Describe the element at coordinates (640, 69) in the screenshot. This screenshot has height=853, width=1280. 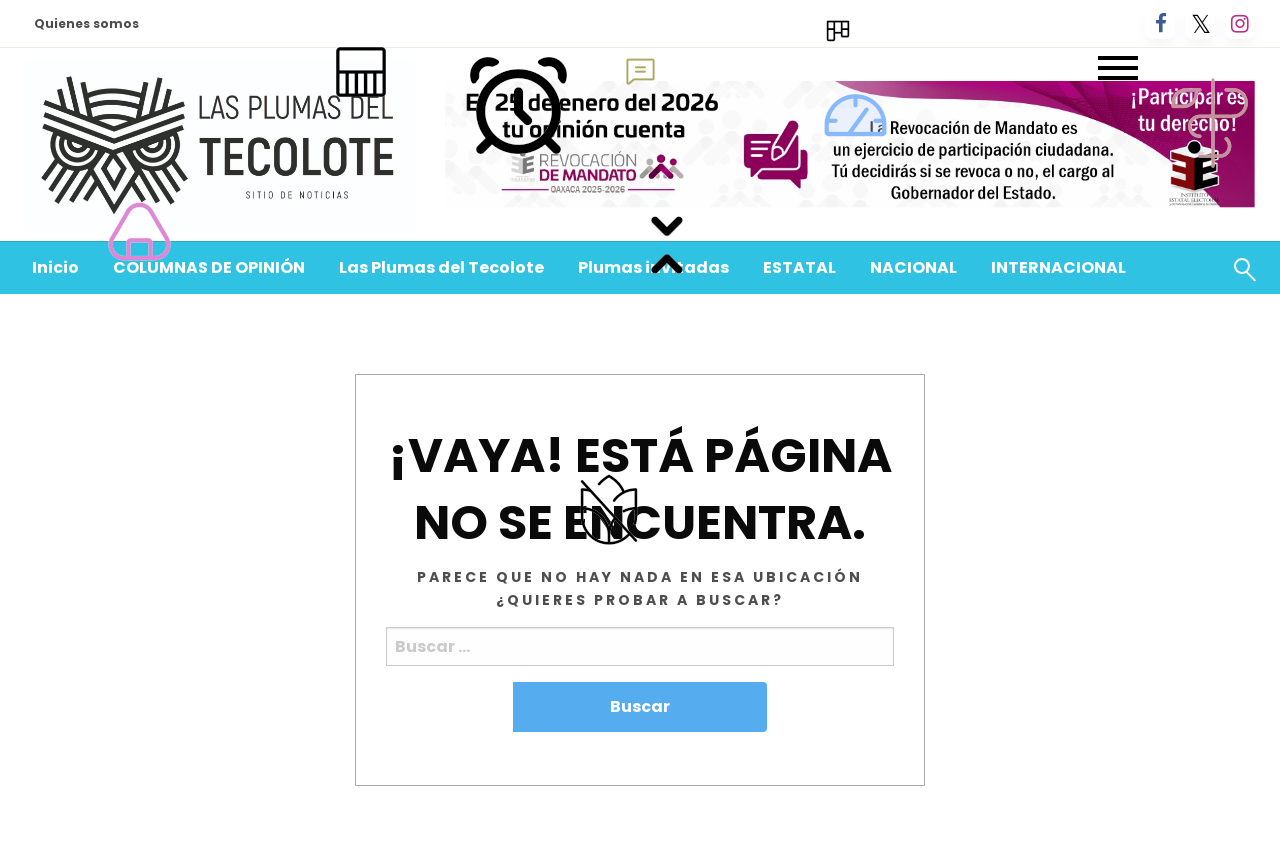
I see `open a chat or messaging feature` at that location.